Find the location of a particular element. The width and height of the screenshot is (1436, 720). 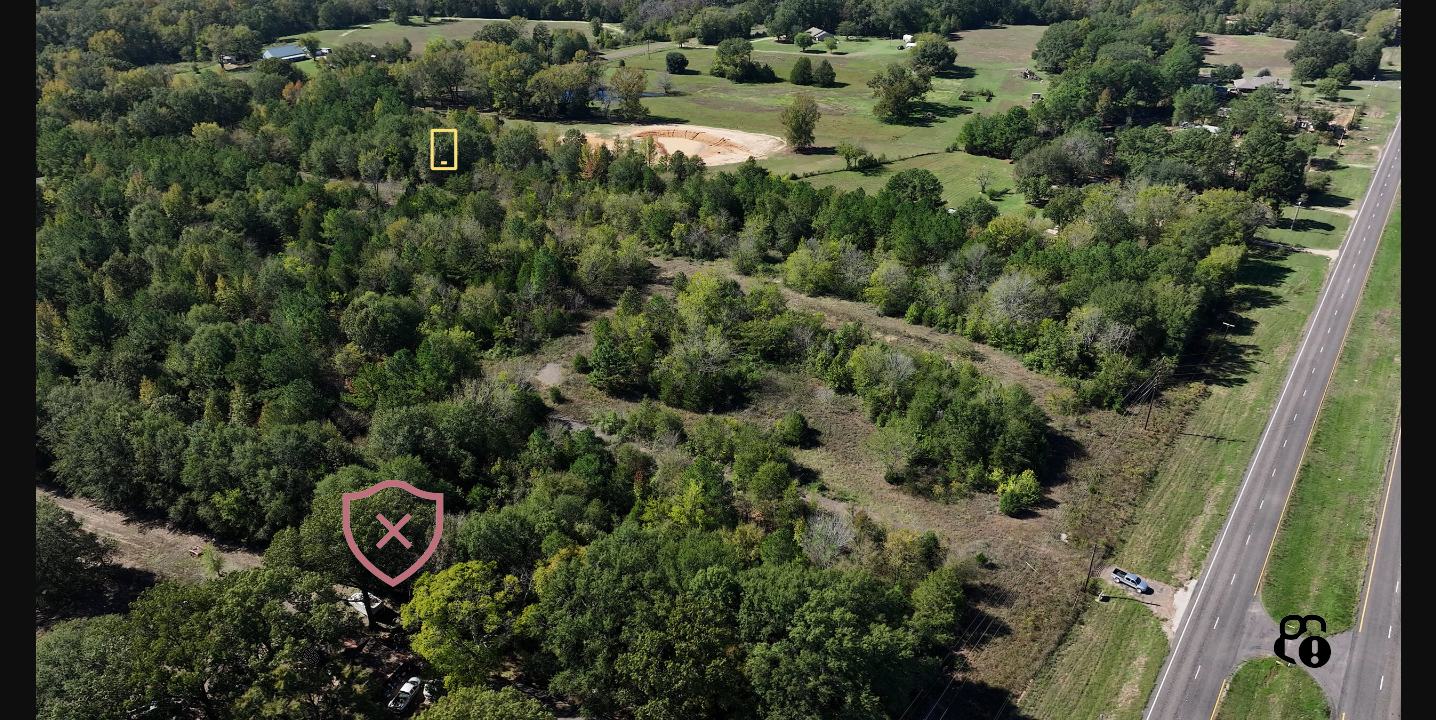

exclude overlapping items from selection is located at coordinates (311, 656).